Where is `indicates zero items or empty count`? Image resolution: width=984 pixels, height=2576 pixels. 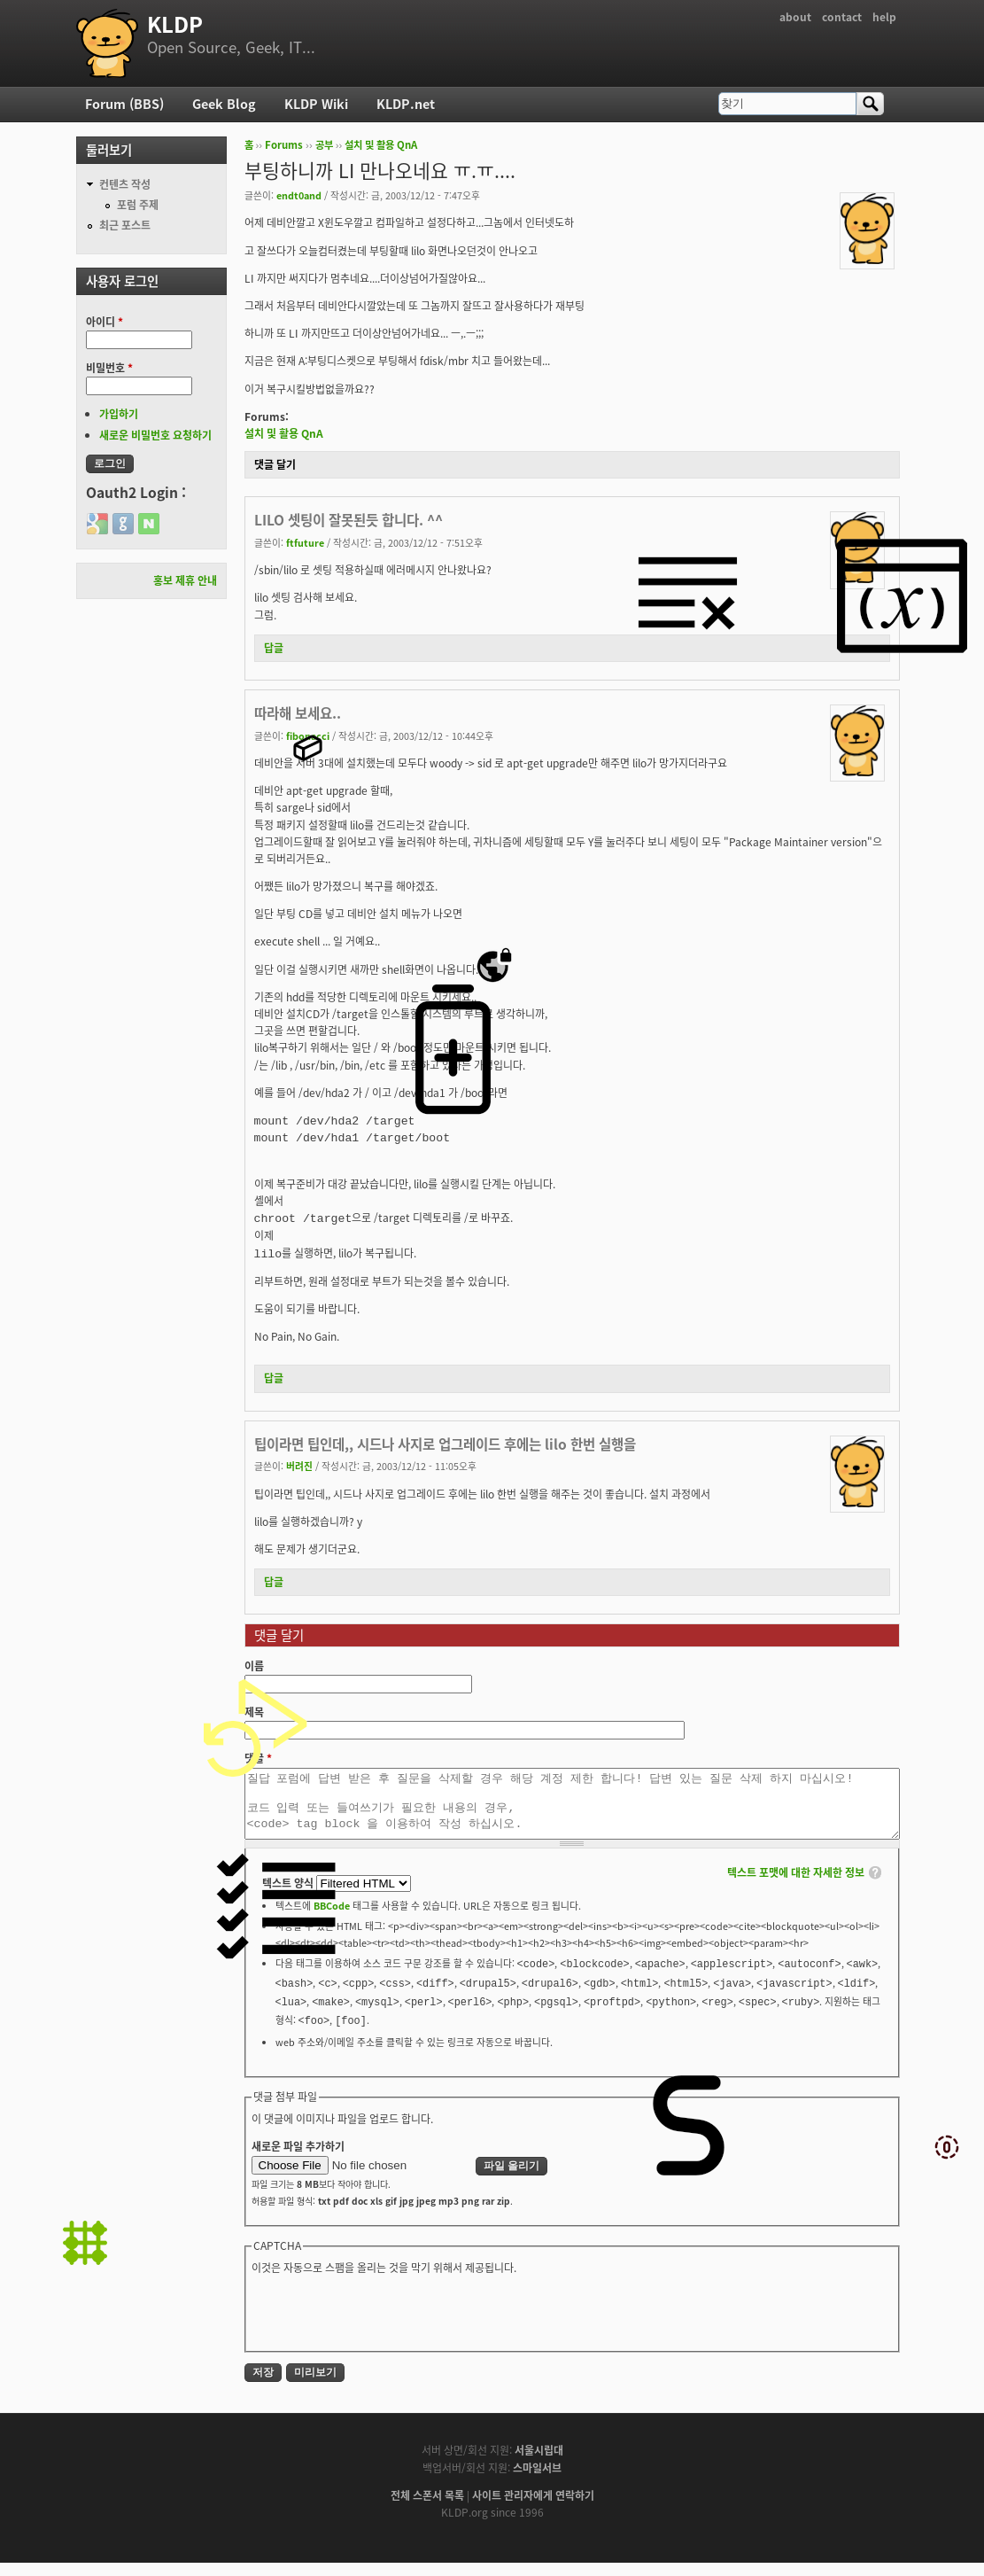
indicates zero items or empty count is located at coordinates (947, 2147).